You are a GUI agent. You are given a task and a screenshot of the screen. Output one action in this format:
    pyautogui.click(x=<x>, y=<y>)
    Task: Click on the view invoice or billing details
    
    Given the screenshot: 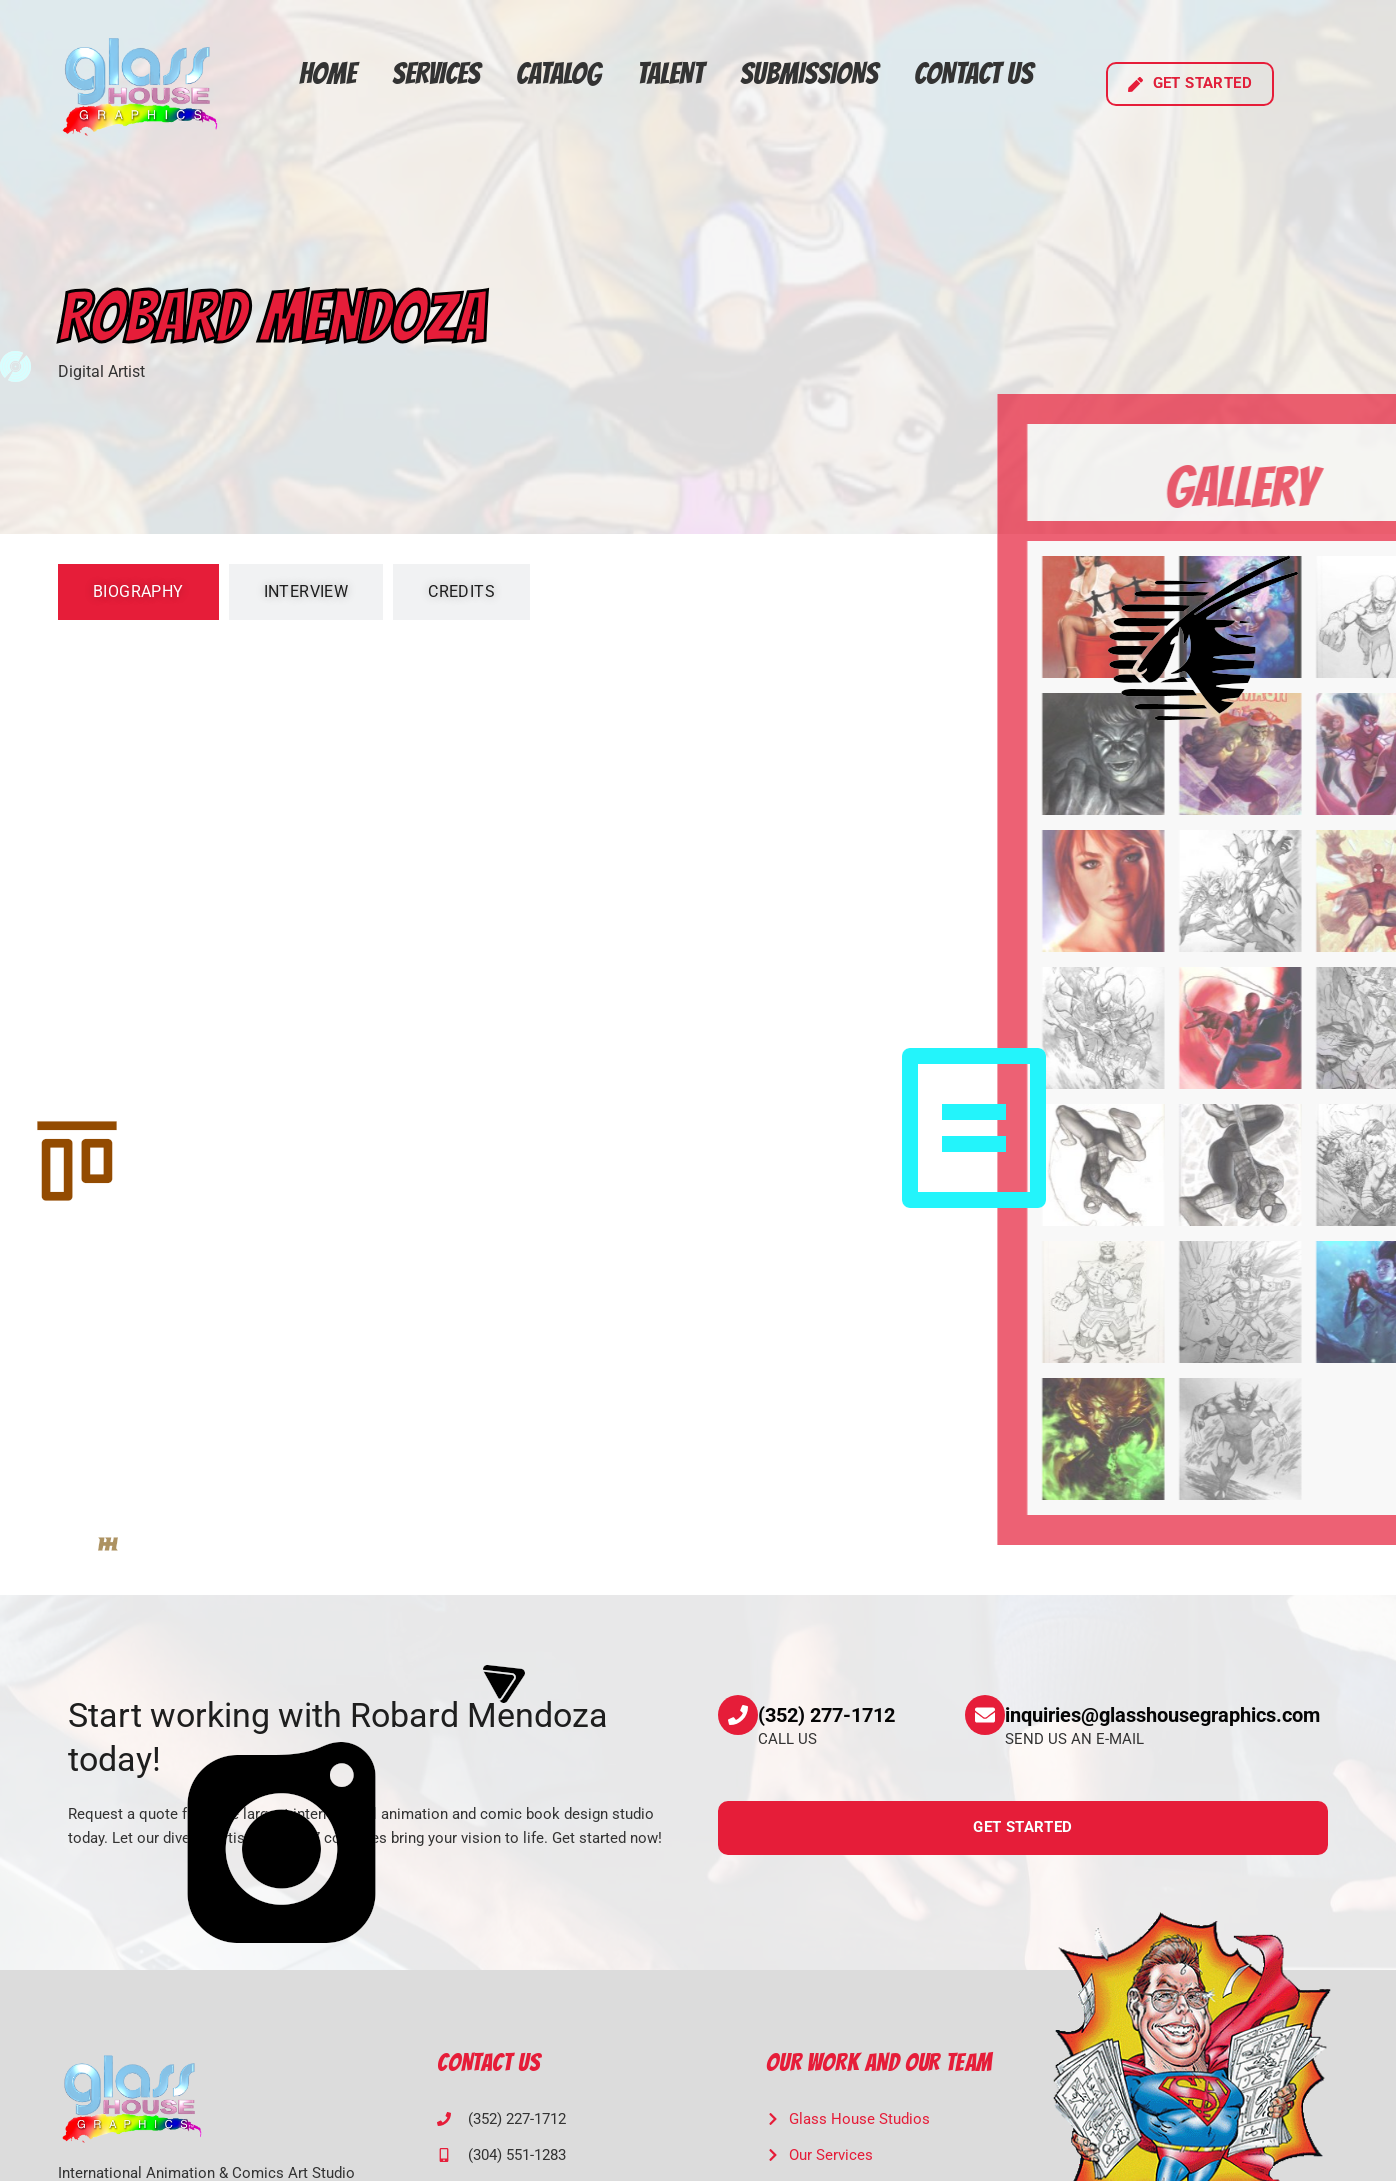 What is the action you would take?
    pyautogui.click(x=974, y=1128)
    